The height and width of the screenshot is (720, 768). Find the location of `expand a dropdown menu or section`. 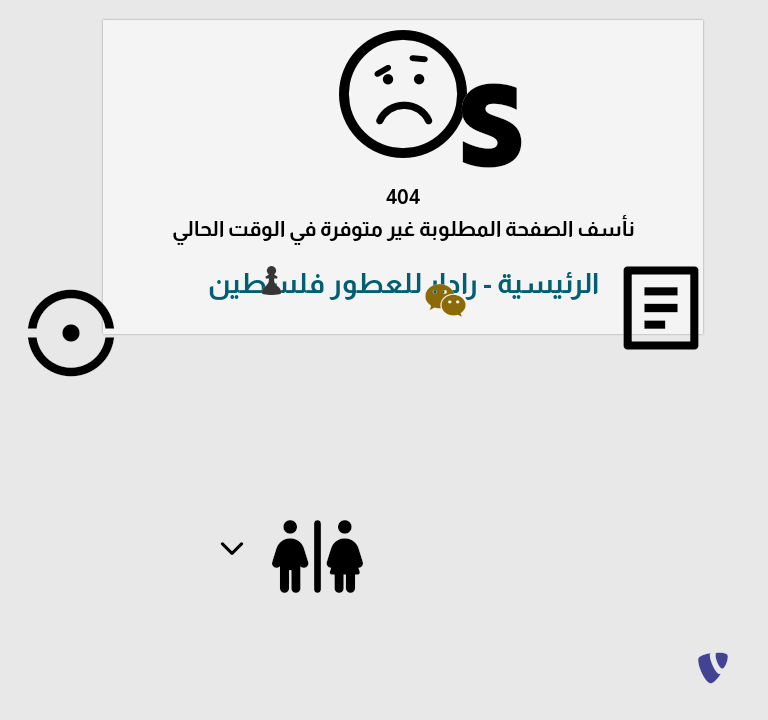

expand a dropdown menu or section is located at coordinates (232, 547).